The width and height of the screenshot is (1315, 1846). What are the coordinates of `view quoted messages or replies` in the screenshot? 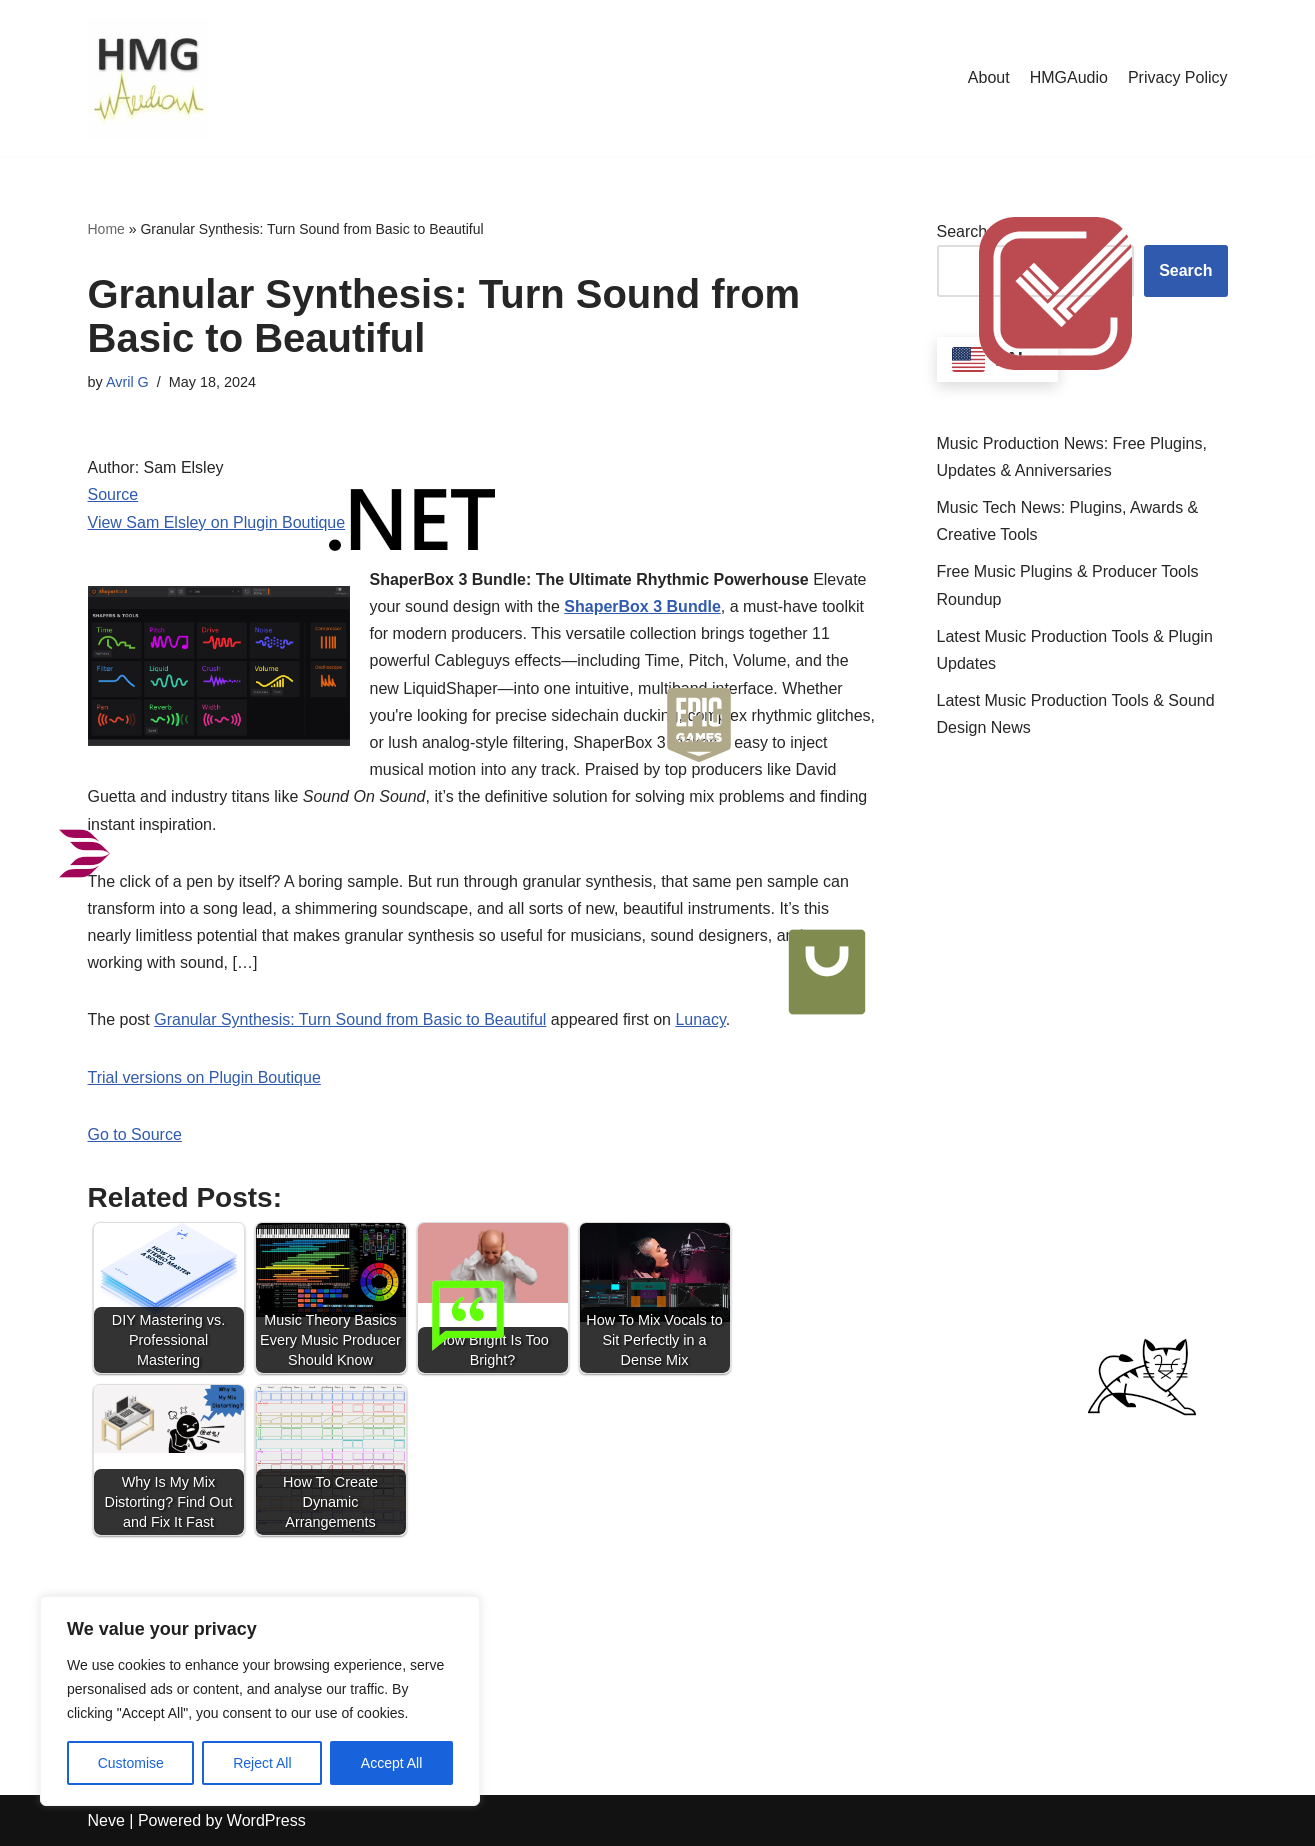 It's located at (468, 1313).